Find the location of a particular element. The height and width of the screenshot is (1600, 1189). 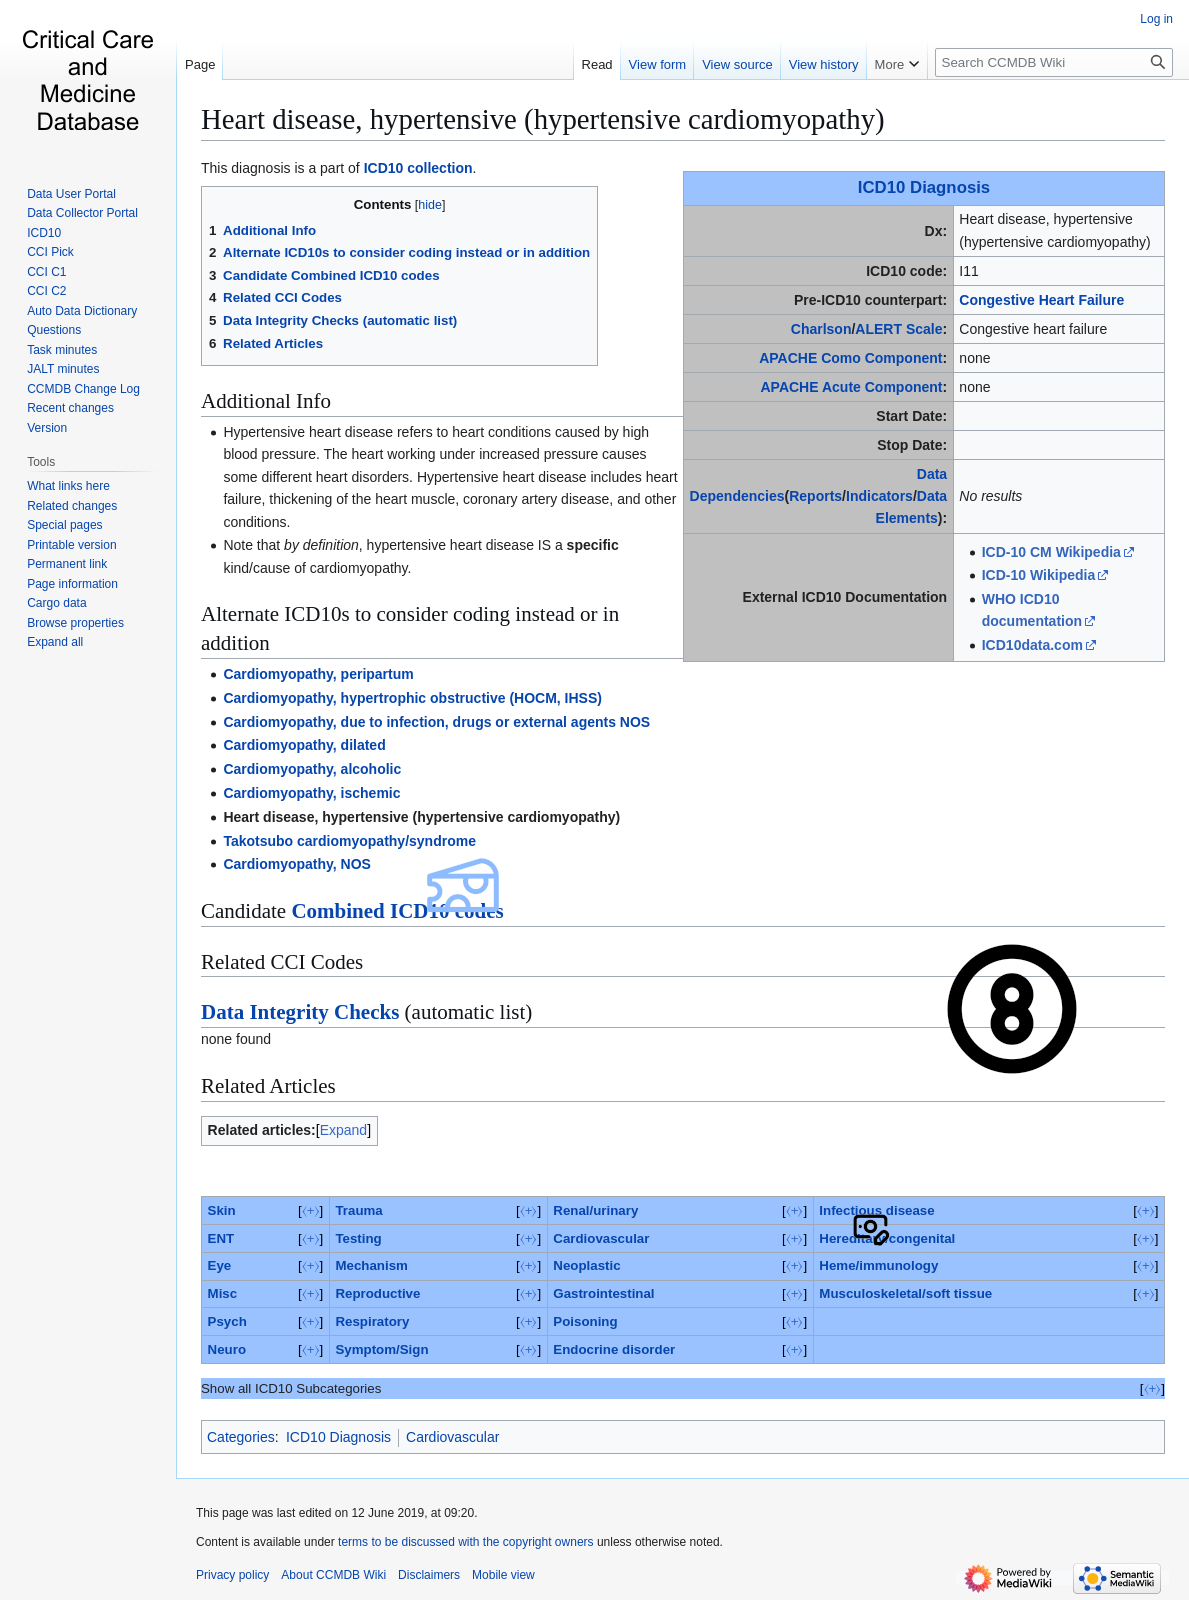

edit payment or transaction details is located at coordinates (870, 1226).